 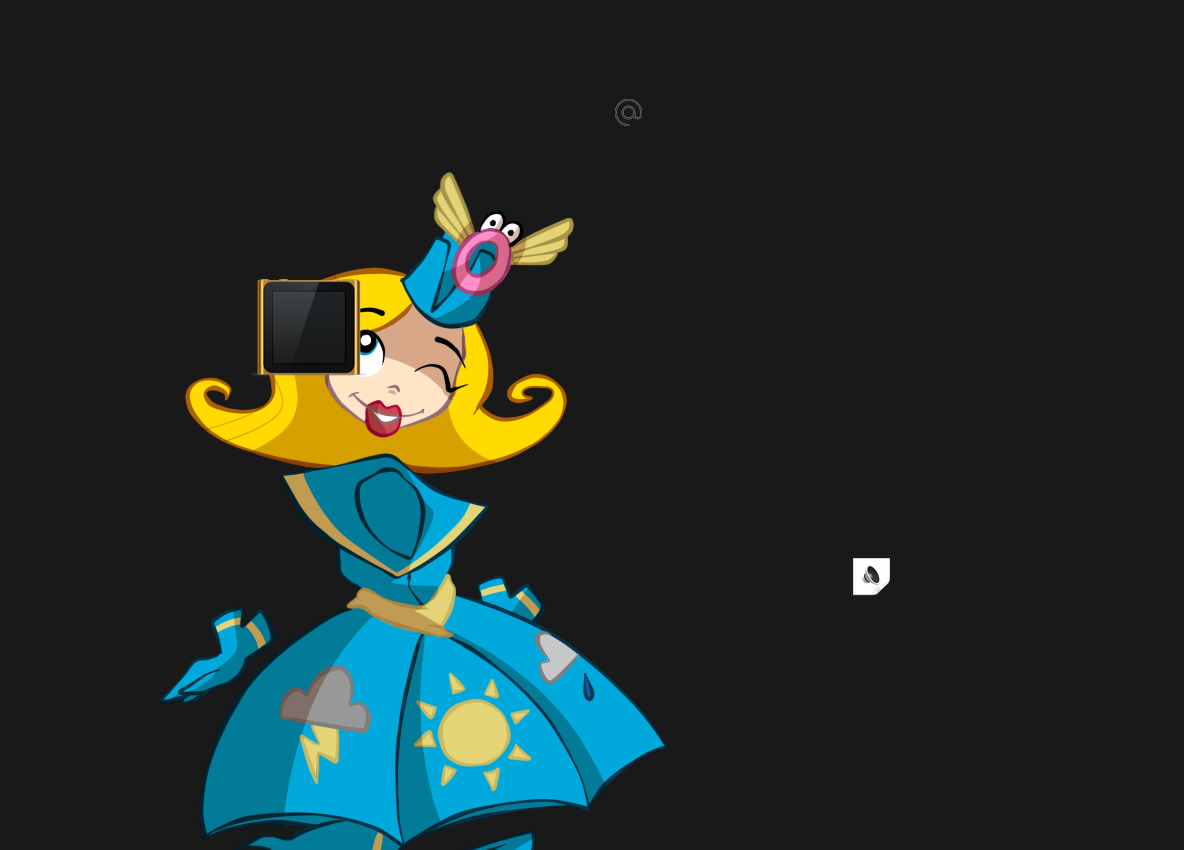 What do you see at coordinates (871, 577) in the screenshot?
I see `a sound clipping or audio snippet file` at bounding box center [871, 577].